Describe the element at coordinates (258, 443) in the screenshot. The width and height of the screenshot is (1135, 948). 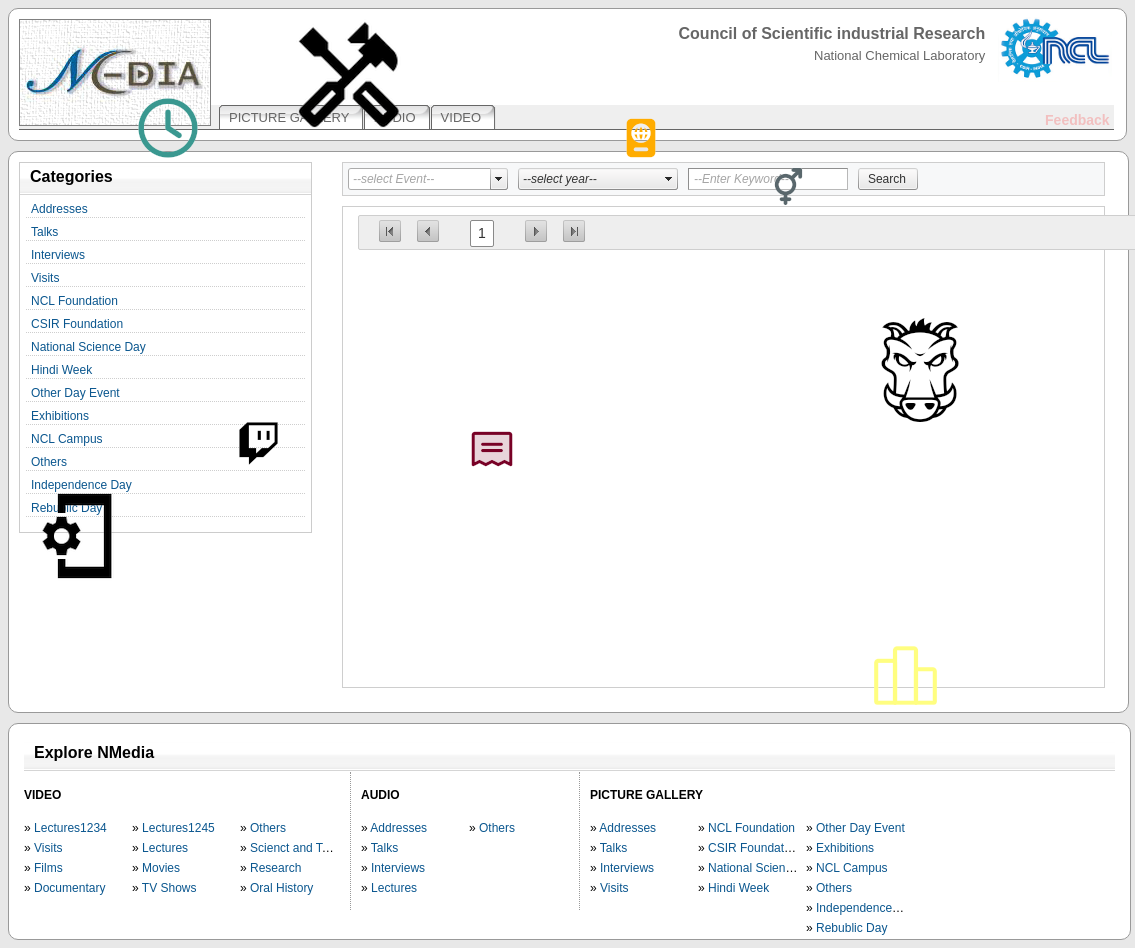
I see `open the Twitch app` at that location.